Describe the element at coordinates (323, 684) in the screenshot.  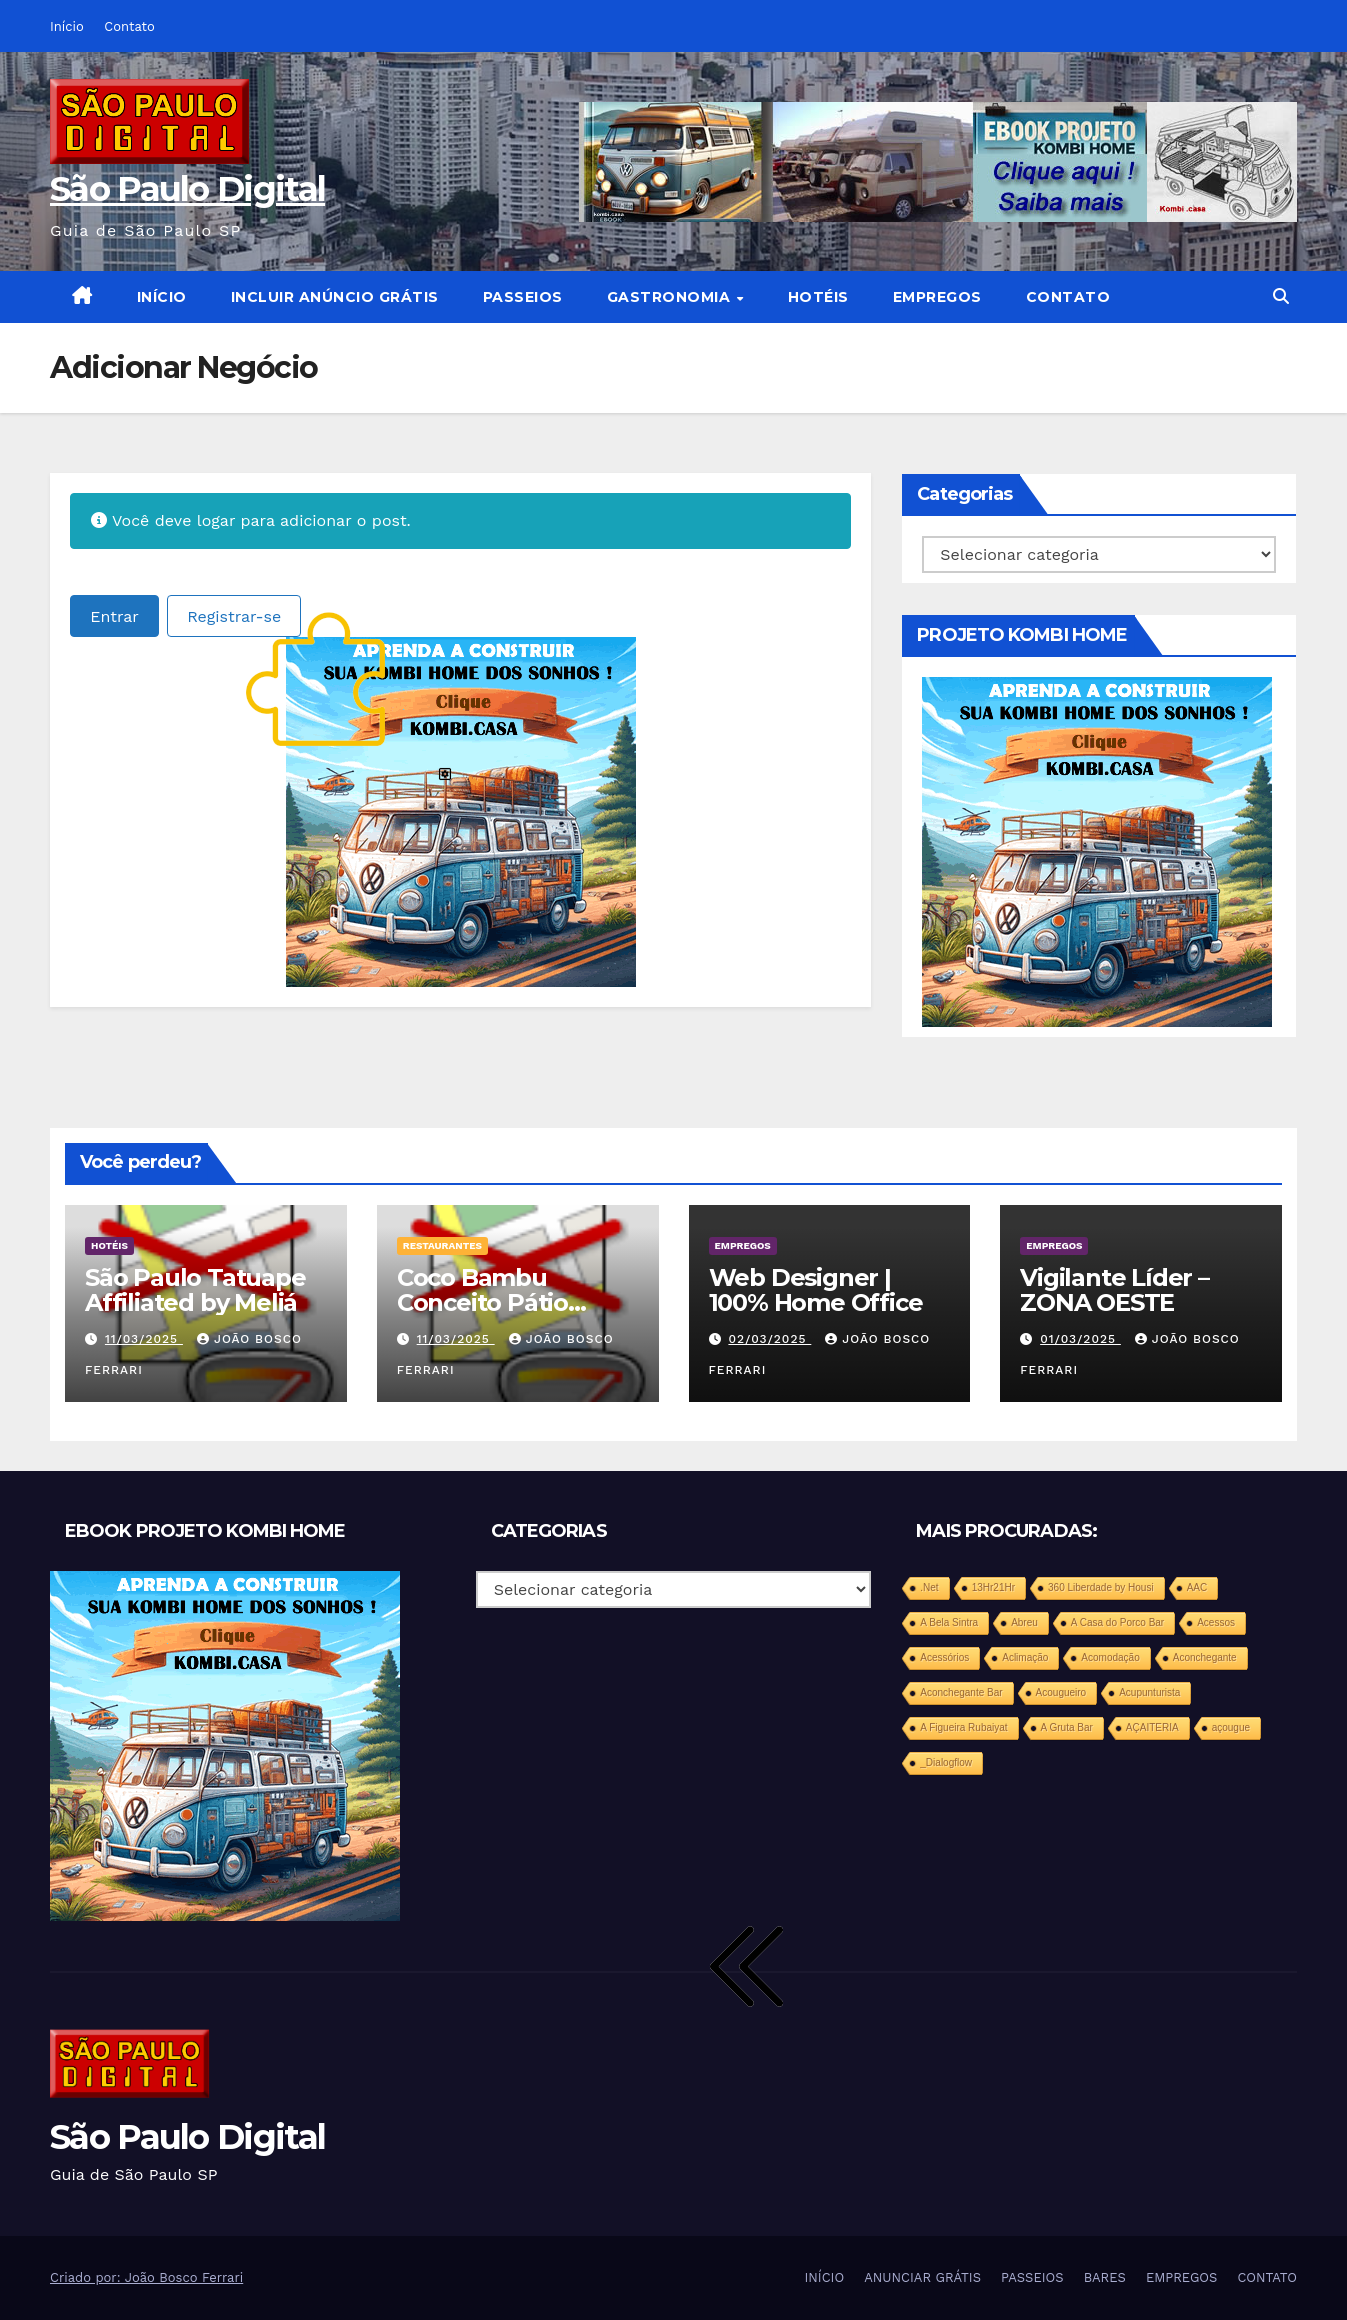
I see `access plugins or extensions` at that location.